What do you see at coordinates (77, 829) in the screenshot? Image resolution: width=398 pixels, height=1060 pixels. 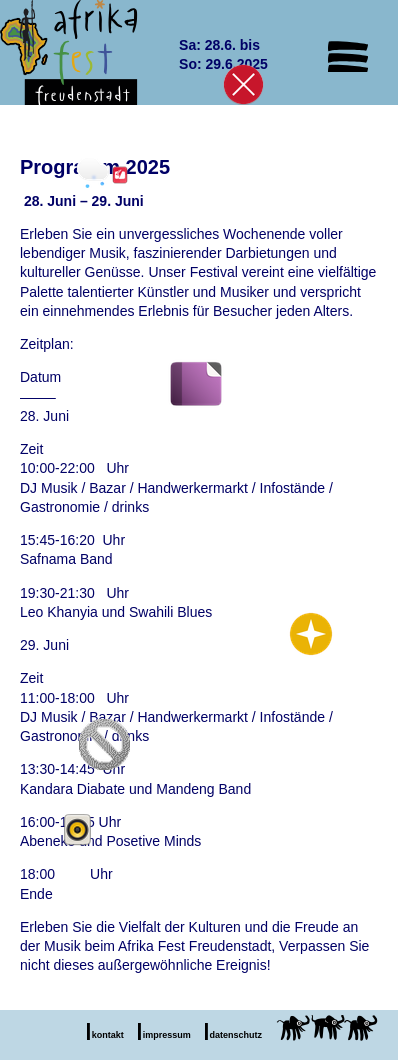 I see `open rhythmbox music player` at bounding box center [77, 829].